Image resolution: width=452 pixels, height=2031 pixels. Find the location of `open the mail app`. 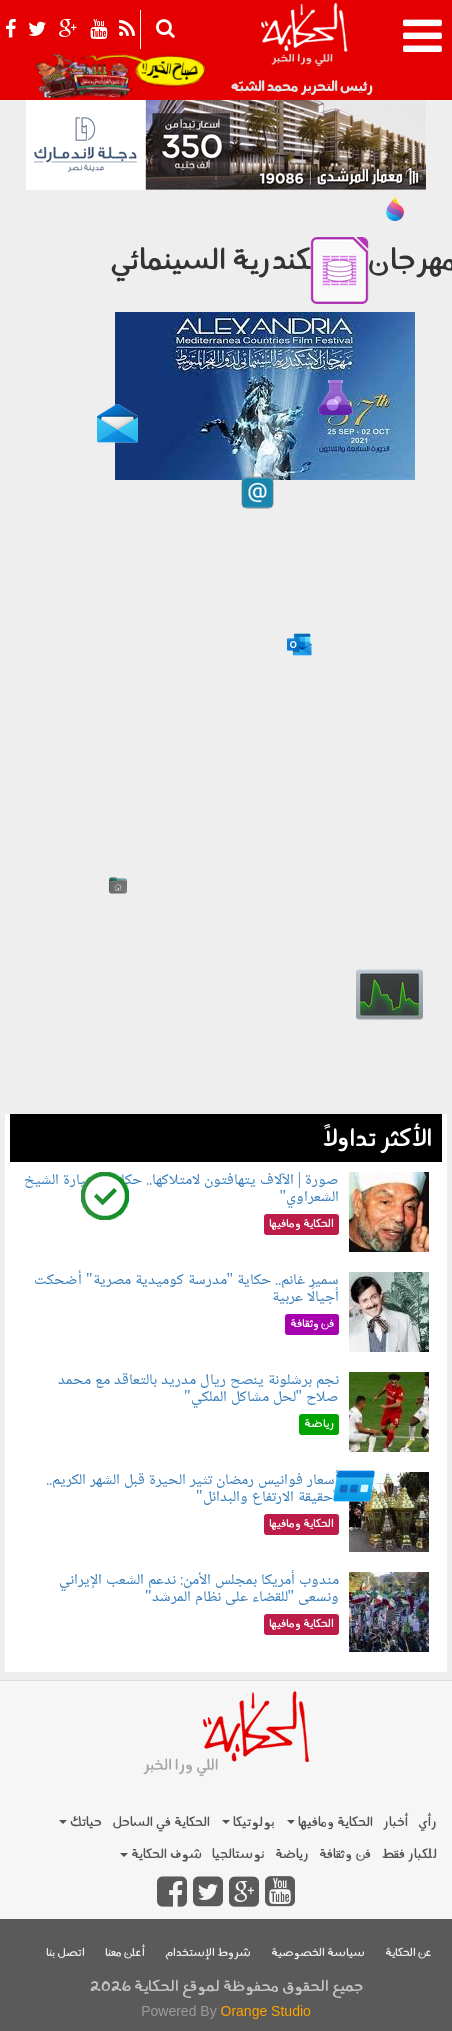

open the mail app is located at coordinates (117, 424).